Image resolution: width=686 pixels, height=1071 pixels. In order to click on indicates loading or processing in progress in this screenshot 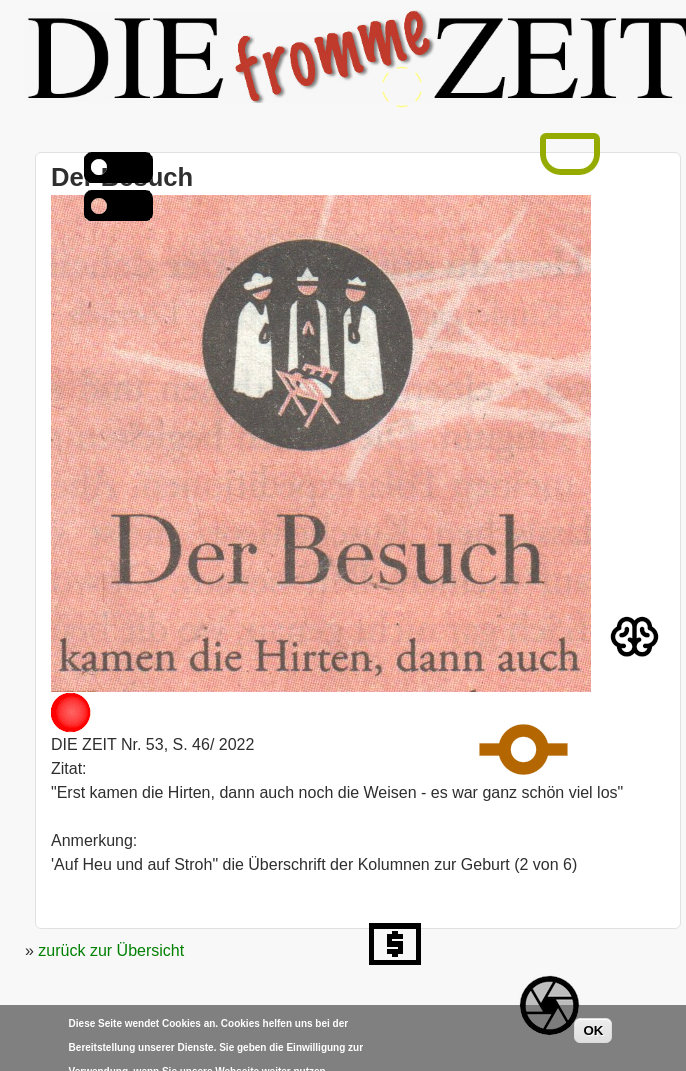, I will do `click(402, 87)`.